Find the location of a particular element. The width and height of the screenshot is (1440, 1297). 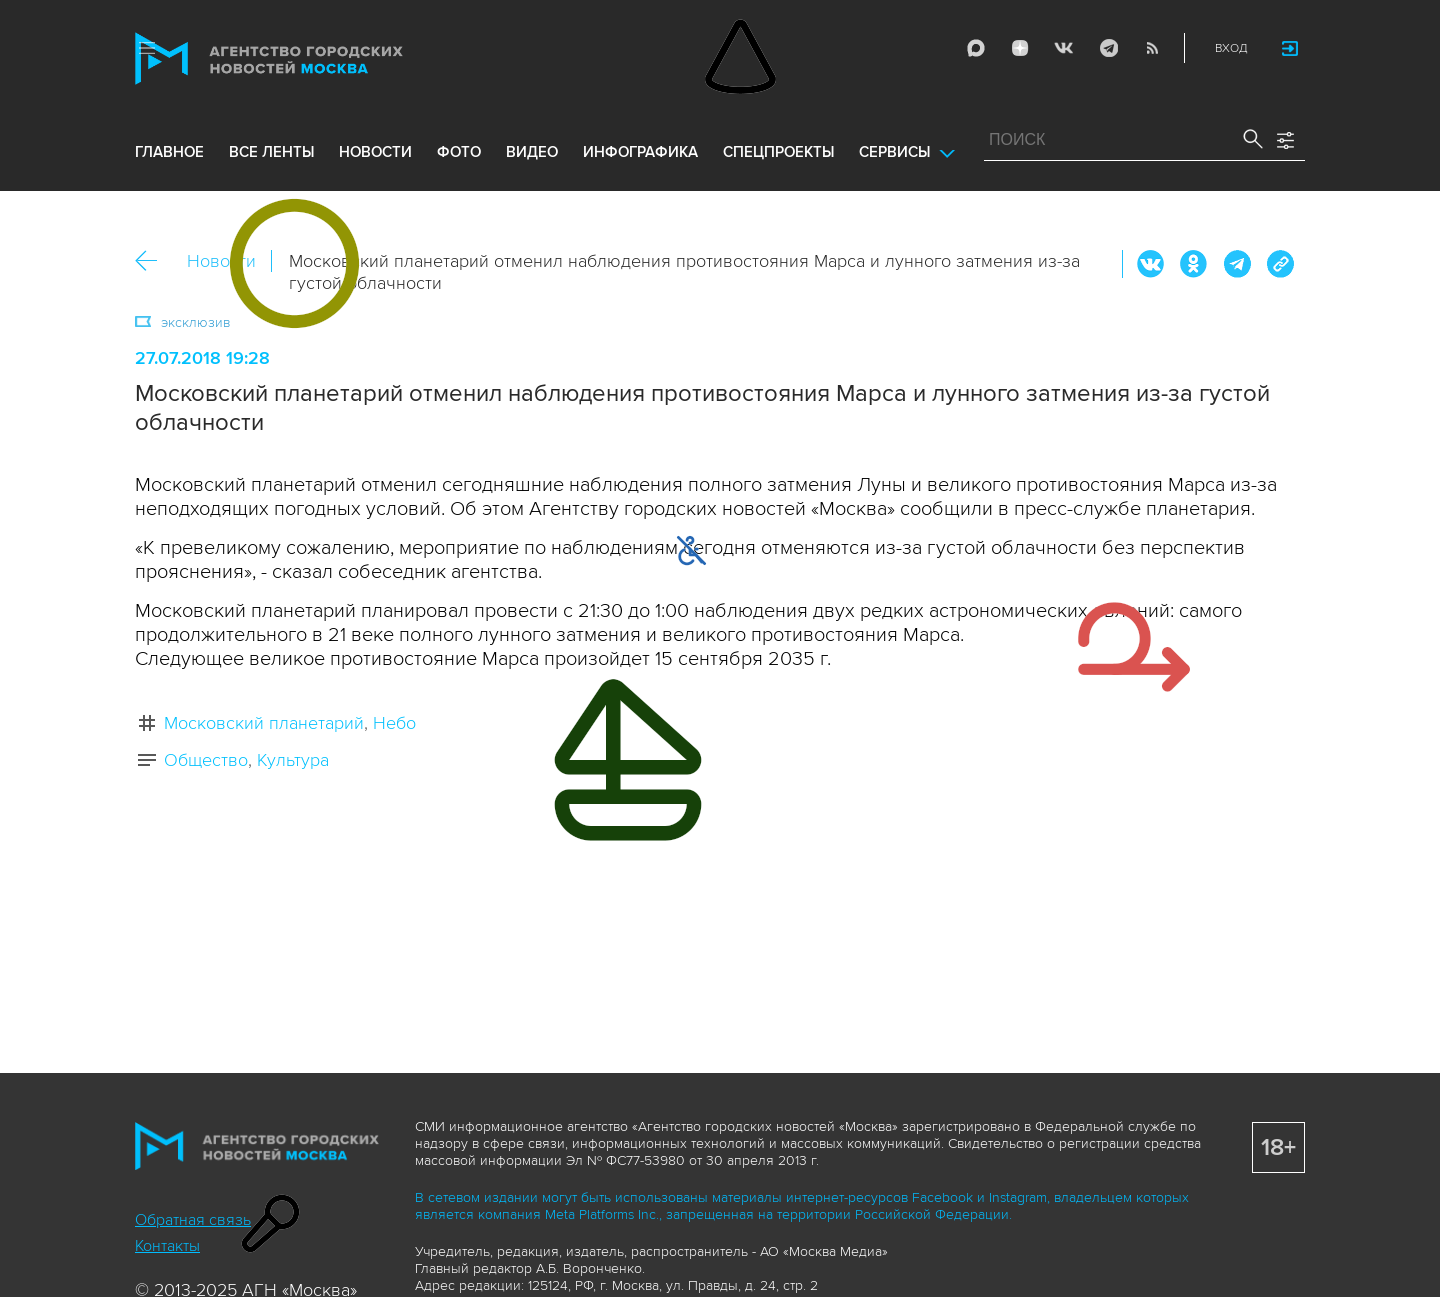

indicates dry clean only care instruction is located at coordinates (294, 263).